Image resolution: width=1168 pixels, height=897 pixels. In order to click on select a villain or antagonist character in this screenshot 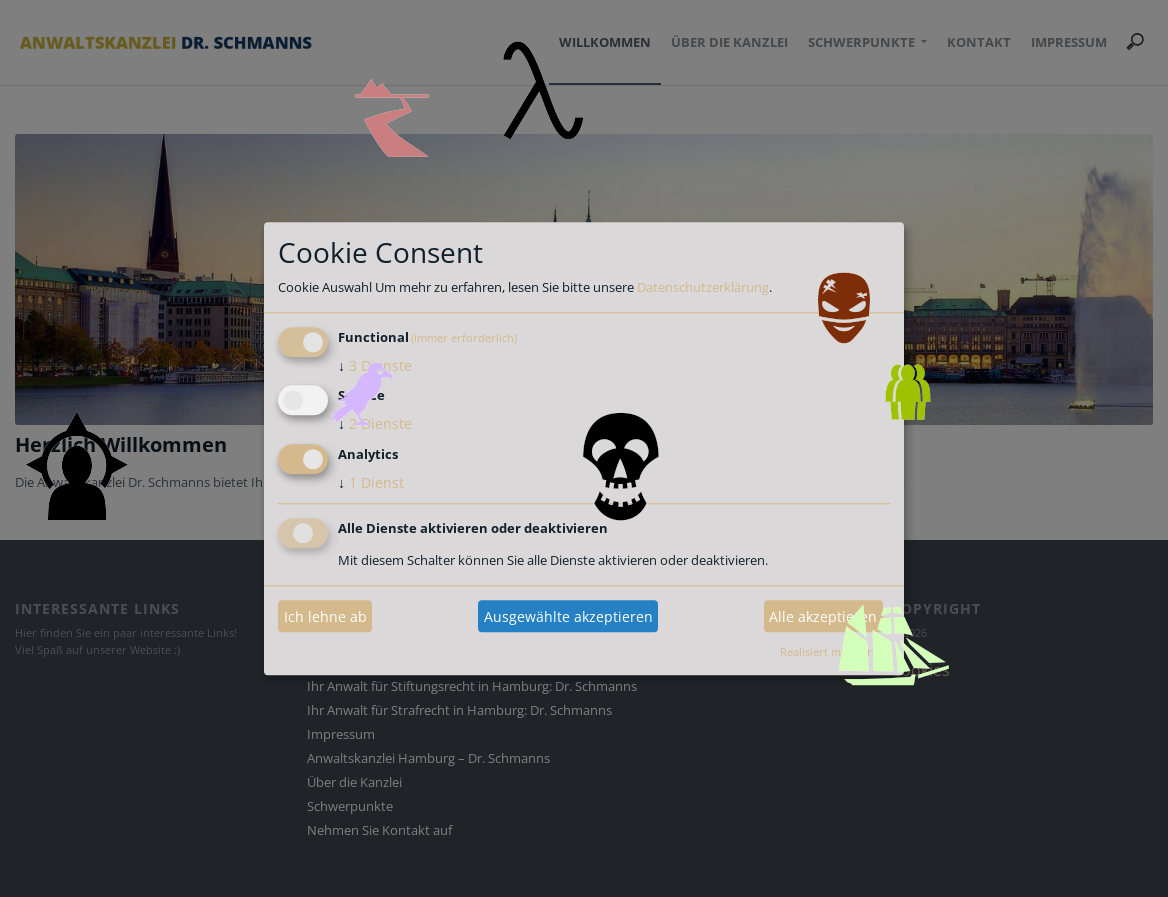, I will do `click(844, 308)`.